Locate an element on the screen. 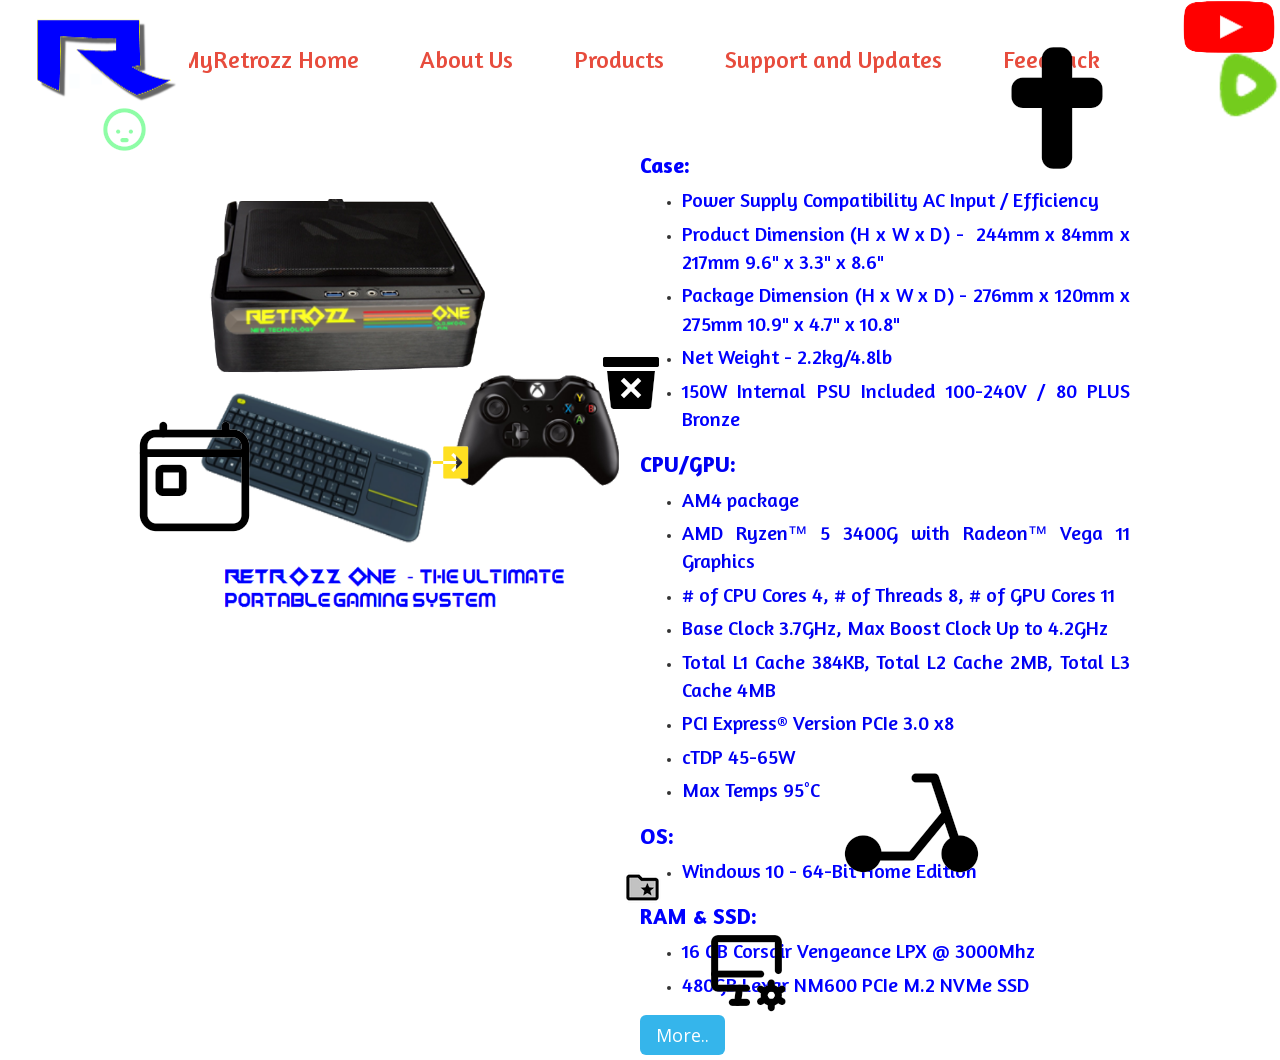 Image resolution: width=1280 pixels, height=1060 pixels. indicates a religious or faith-based feature is located at coordinates (1057, 108).